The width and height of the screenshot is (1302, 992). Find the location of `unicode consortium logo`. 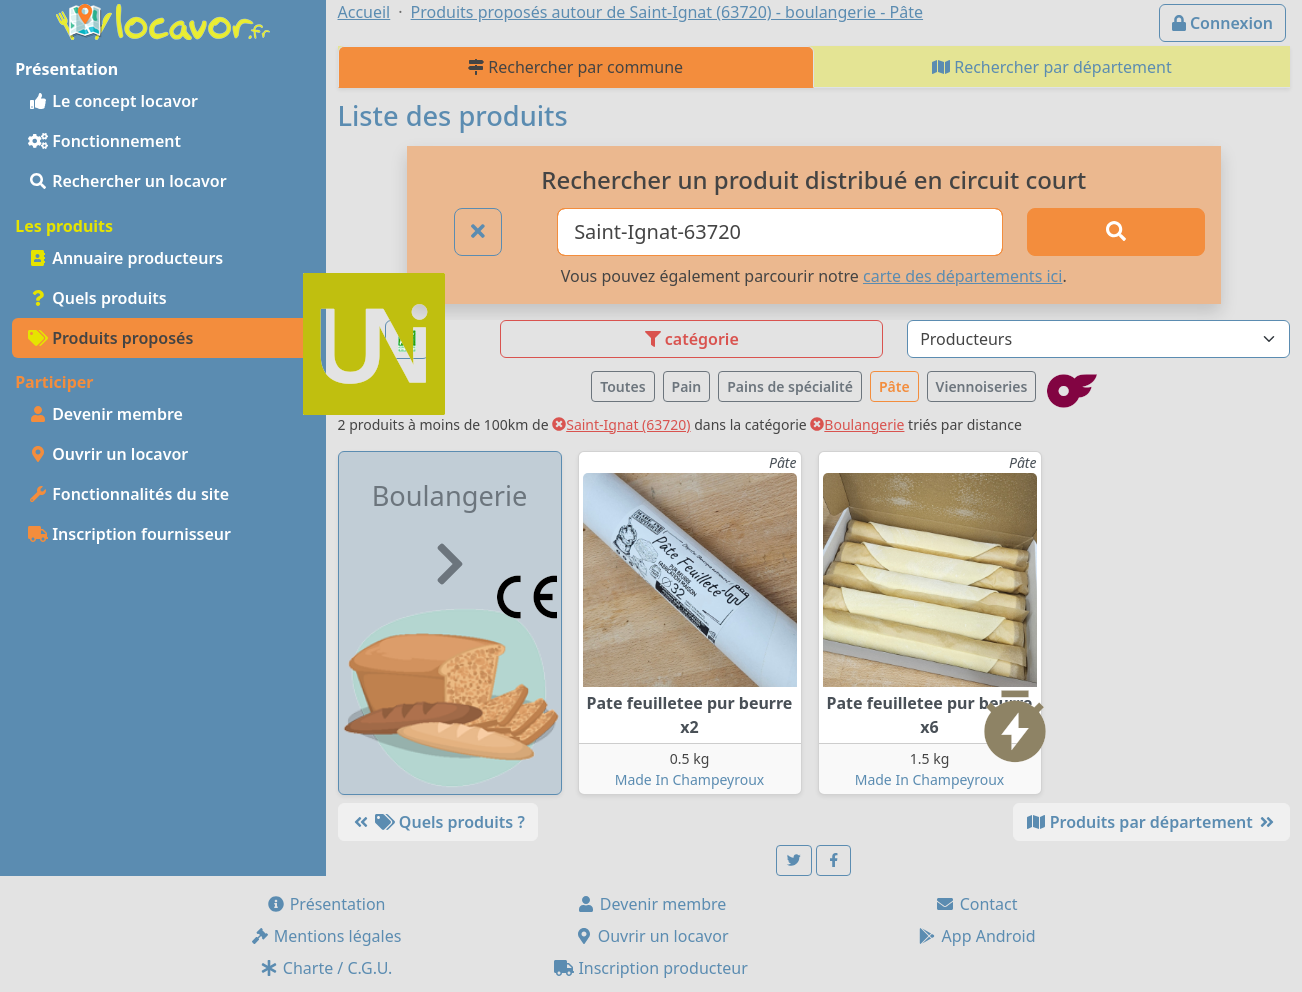

unicode consortium logo is located at coordinates (374, 344).